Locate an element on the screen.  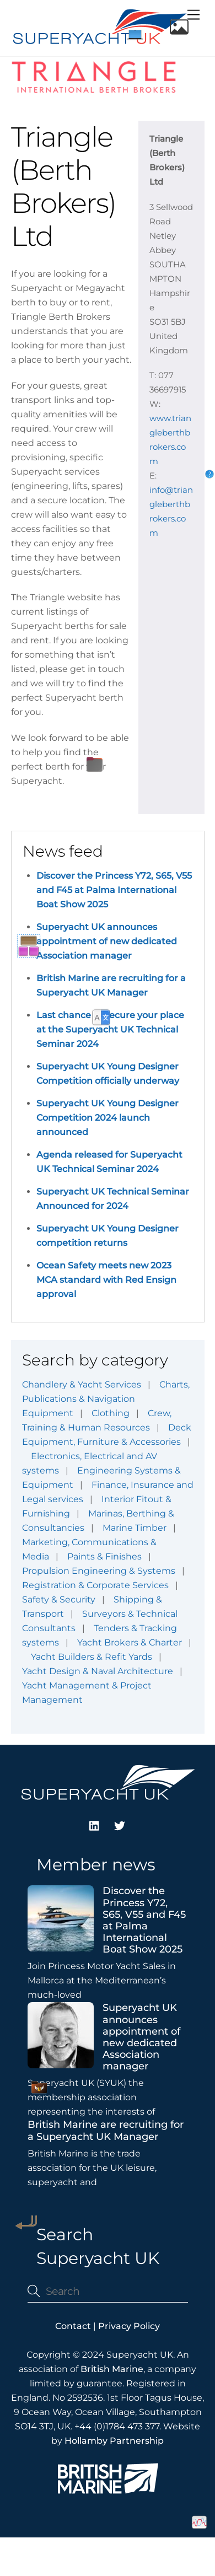
access language and translation settings is located at coordinates (101, 1017).